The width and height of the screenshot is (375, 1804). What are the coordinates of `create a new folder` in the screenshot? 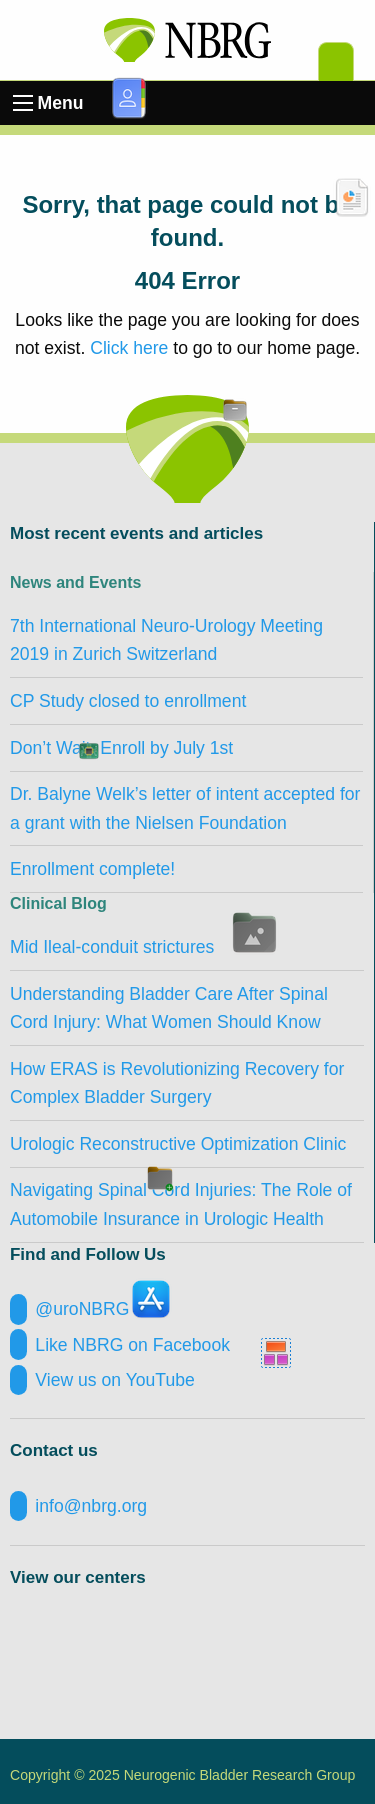 It's located at (160, 1178).